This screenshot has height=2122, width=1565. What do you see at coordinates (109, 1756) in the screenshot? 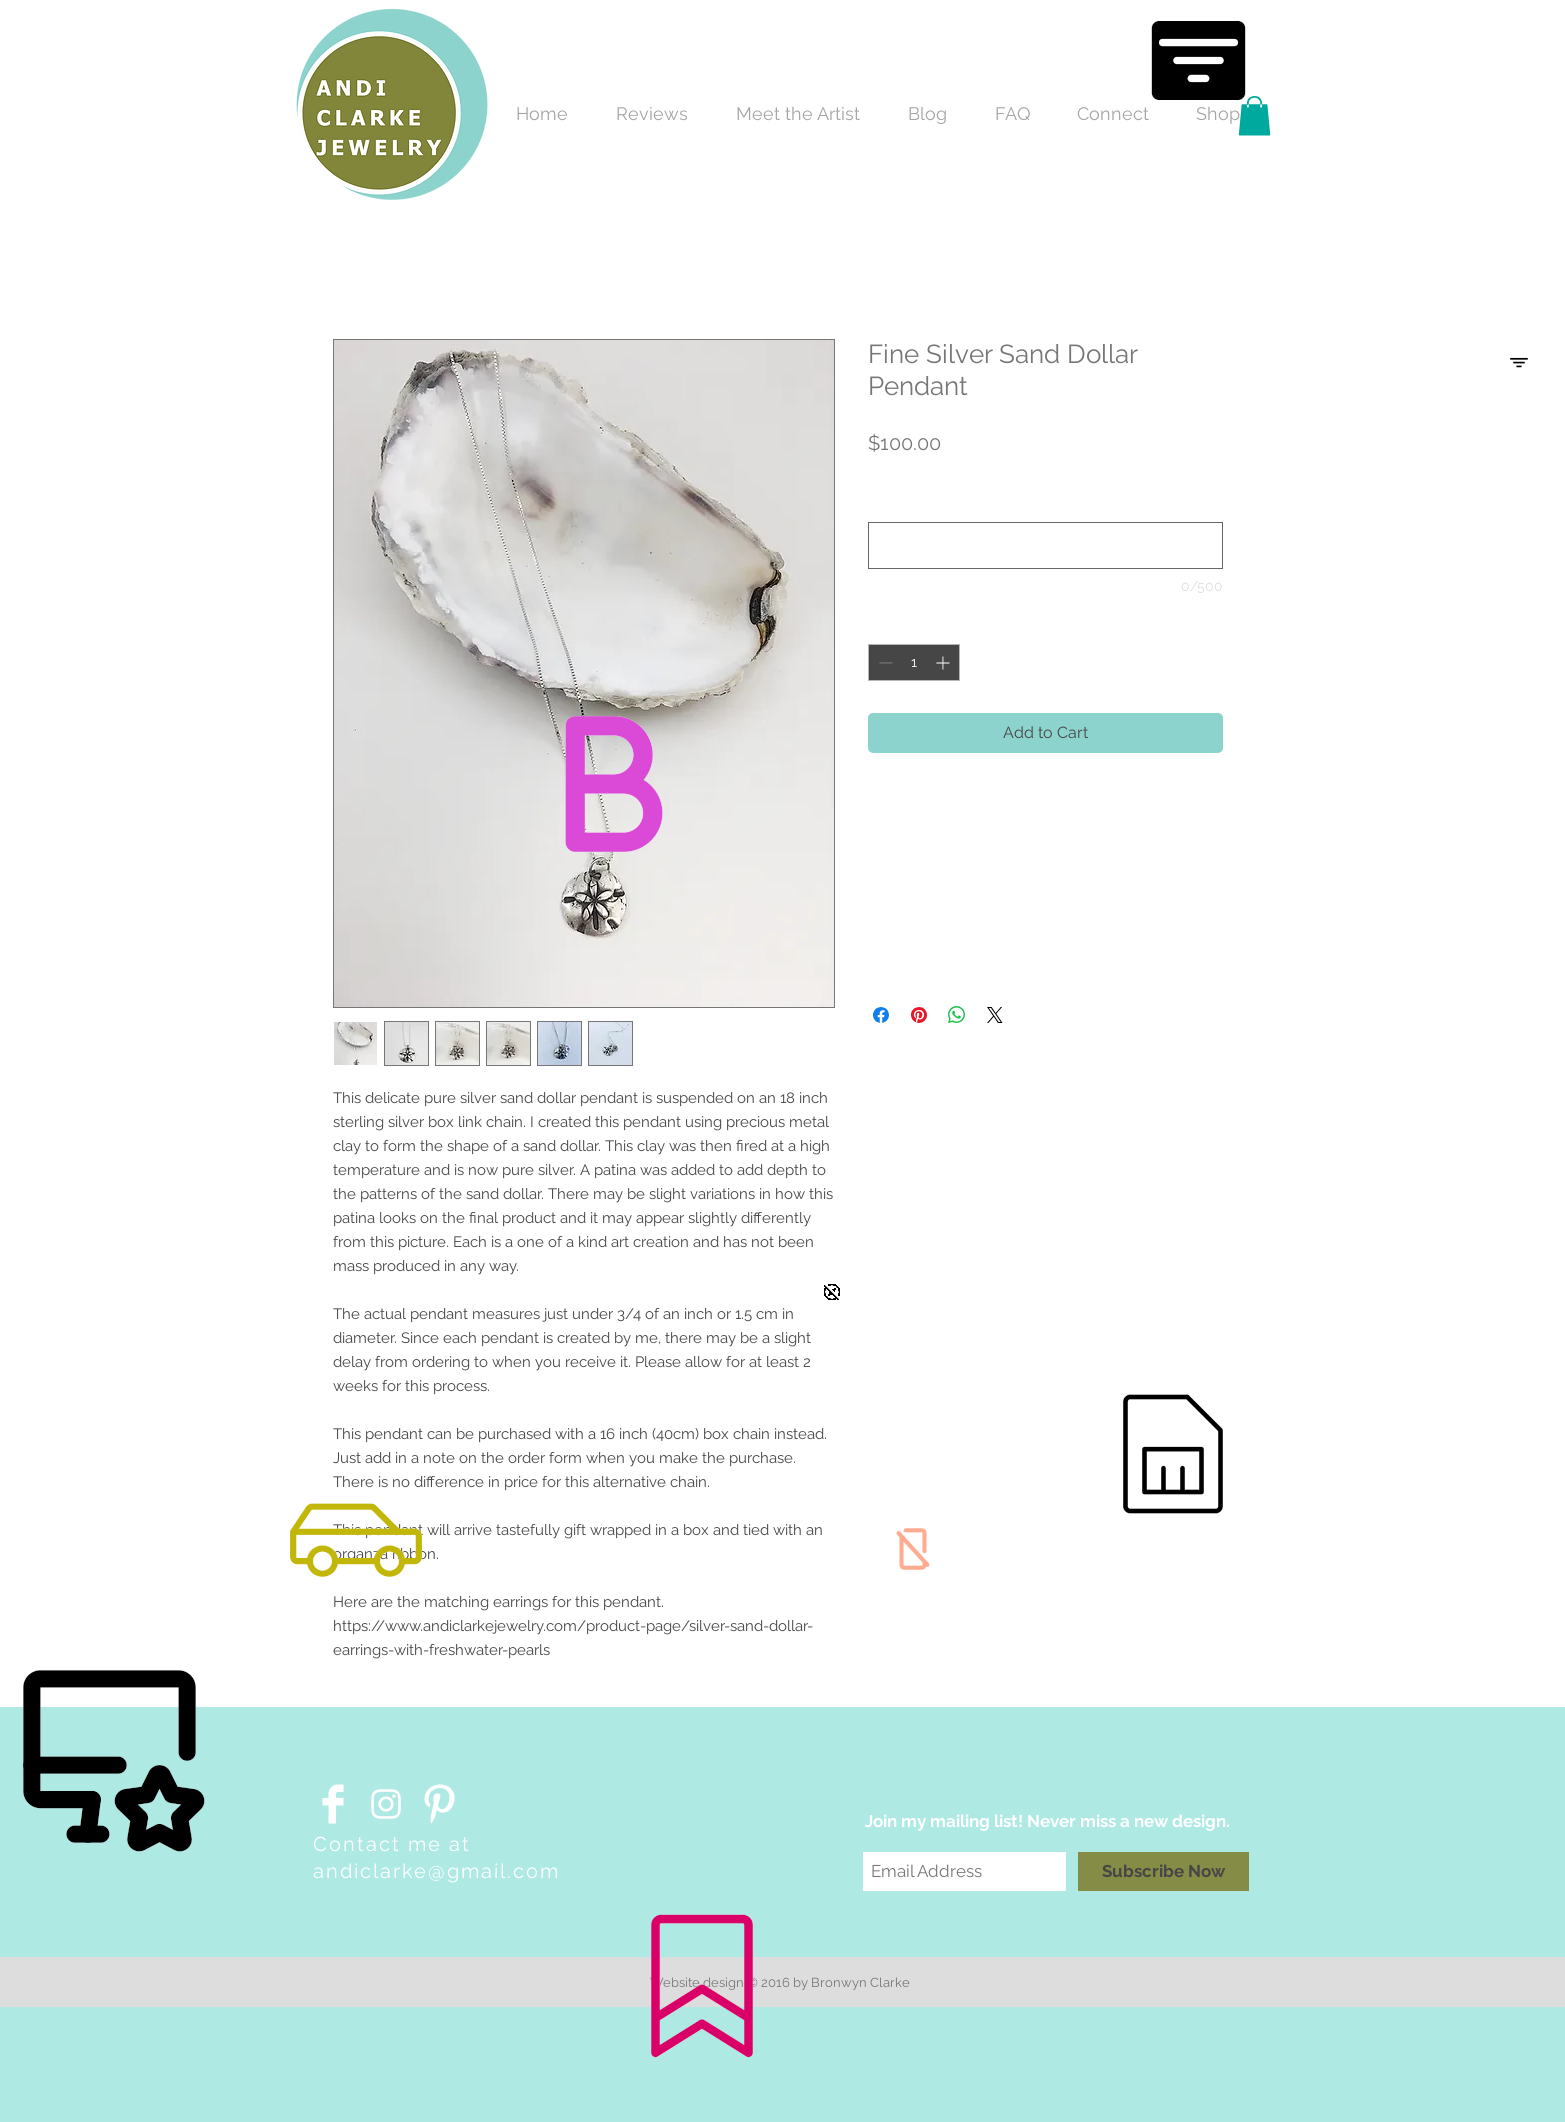
I see `mark this device as a favorite` at bounding box center [109, 1756].